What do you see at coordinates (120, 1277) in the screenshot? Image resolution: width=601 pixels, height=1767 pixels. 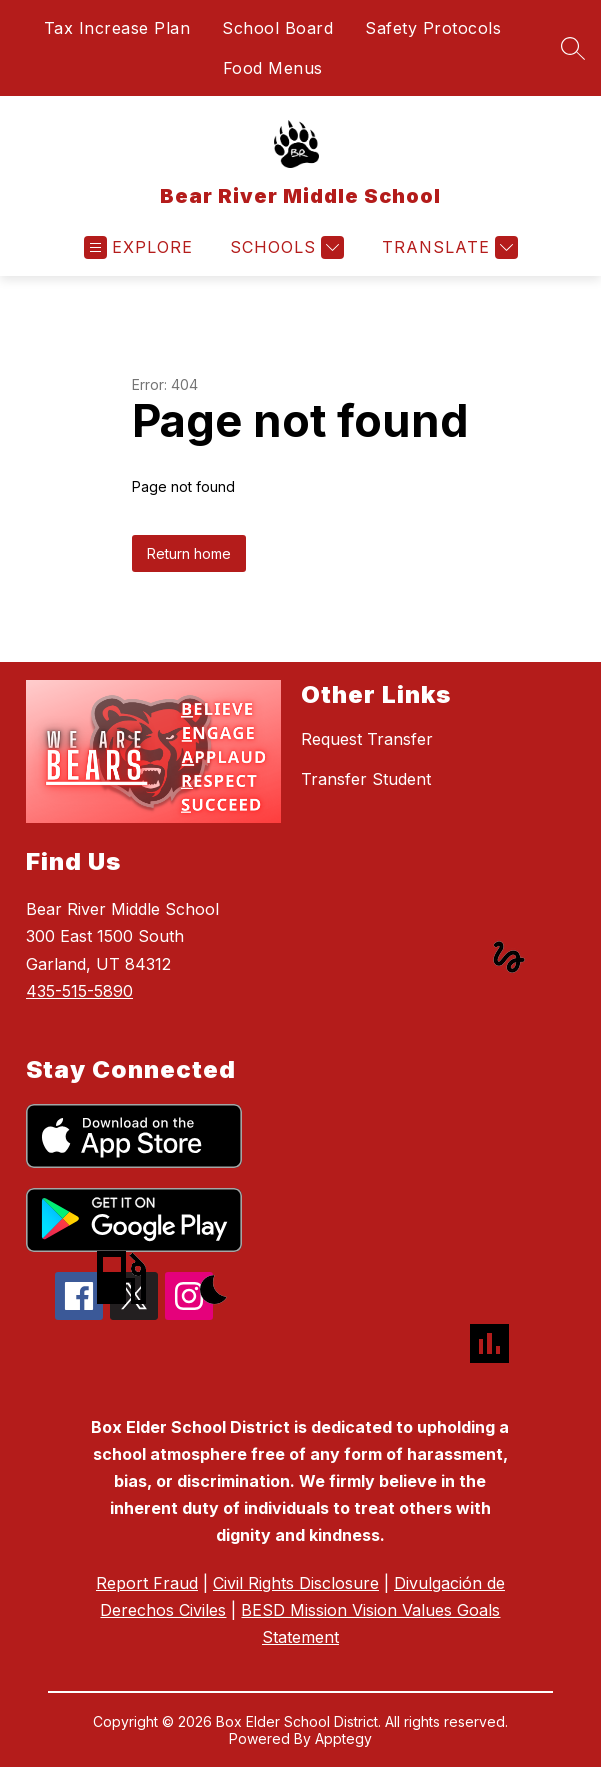 I see `find nearby gas stations` at bounding box center [120, 1277].